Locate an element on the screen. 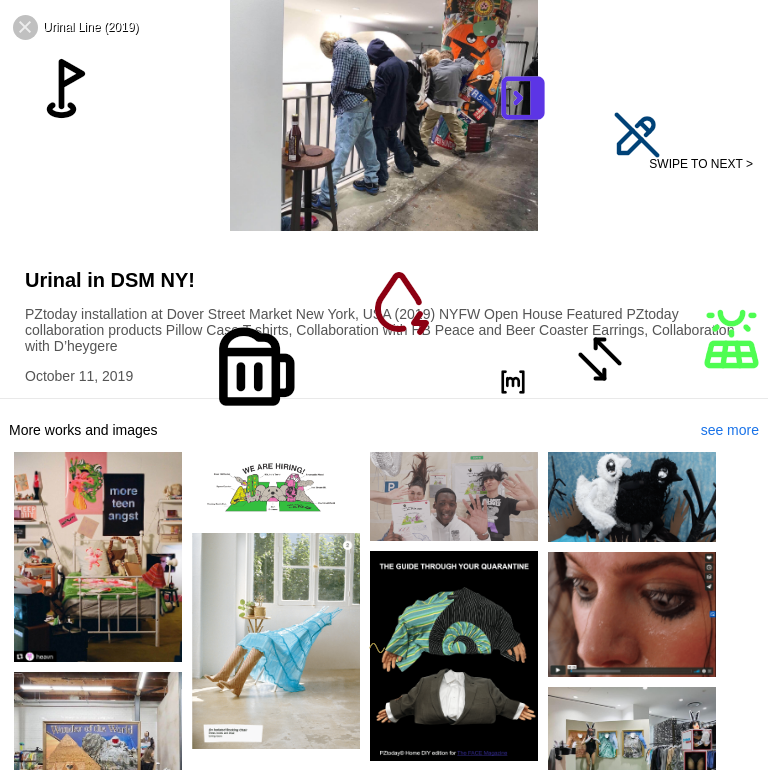 Image resolution: width=768 pixels, height=770 pixels. browse nearby bars or pubs is located at coordinates (252, 369).